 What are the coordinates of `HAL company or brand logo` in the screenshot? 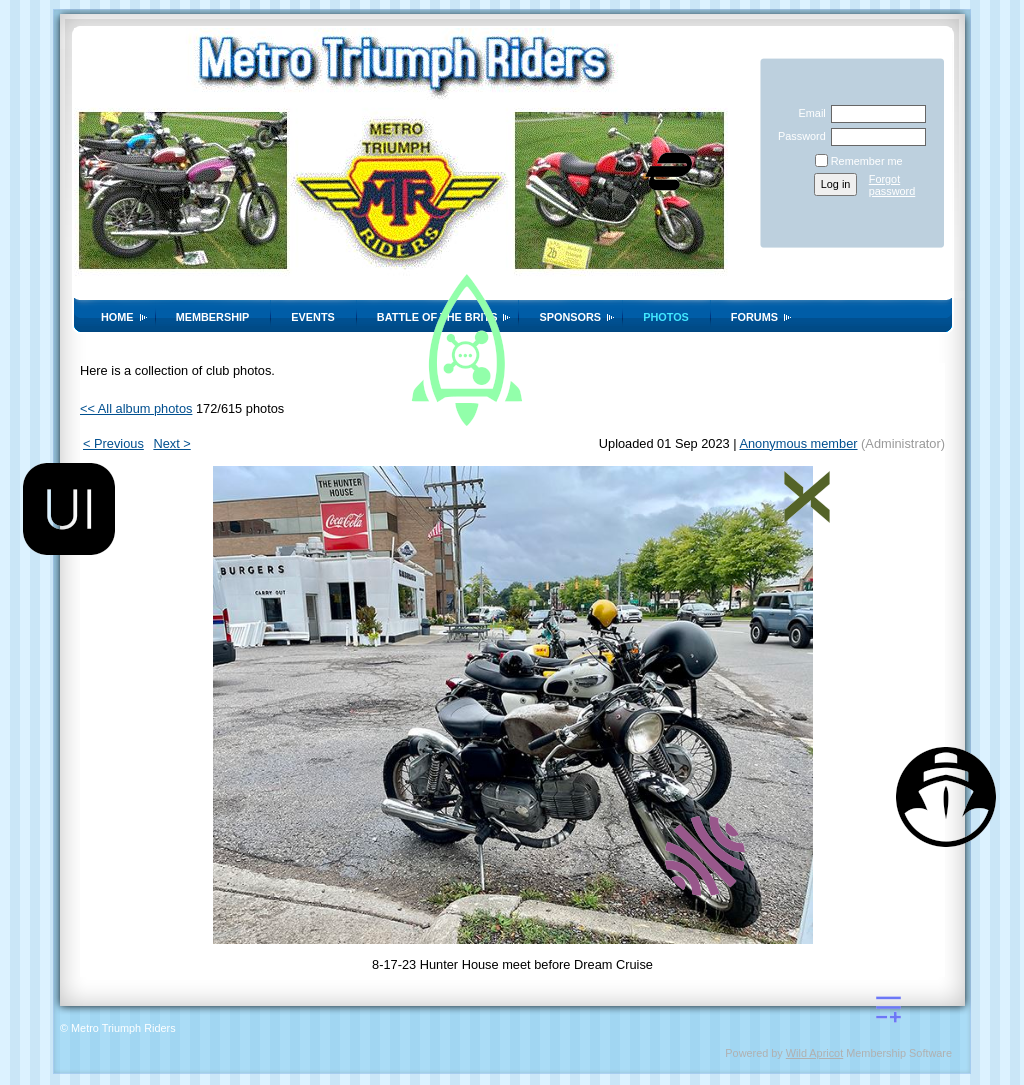 It's located at (705, 856).